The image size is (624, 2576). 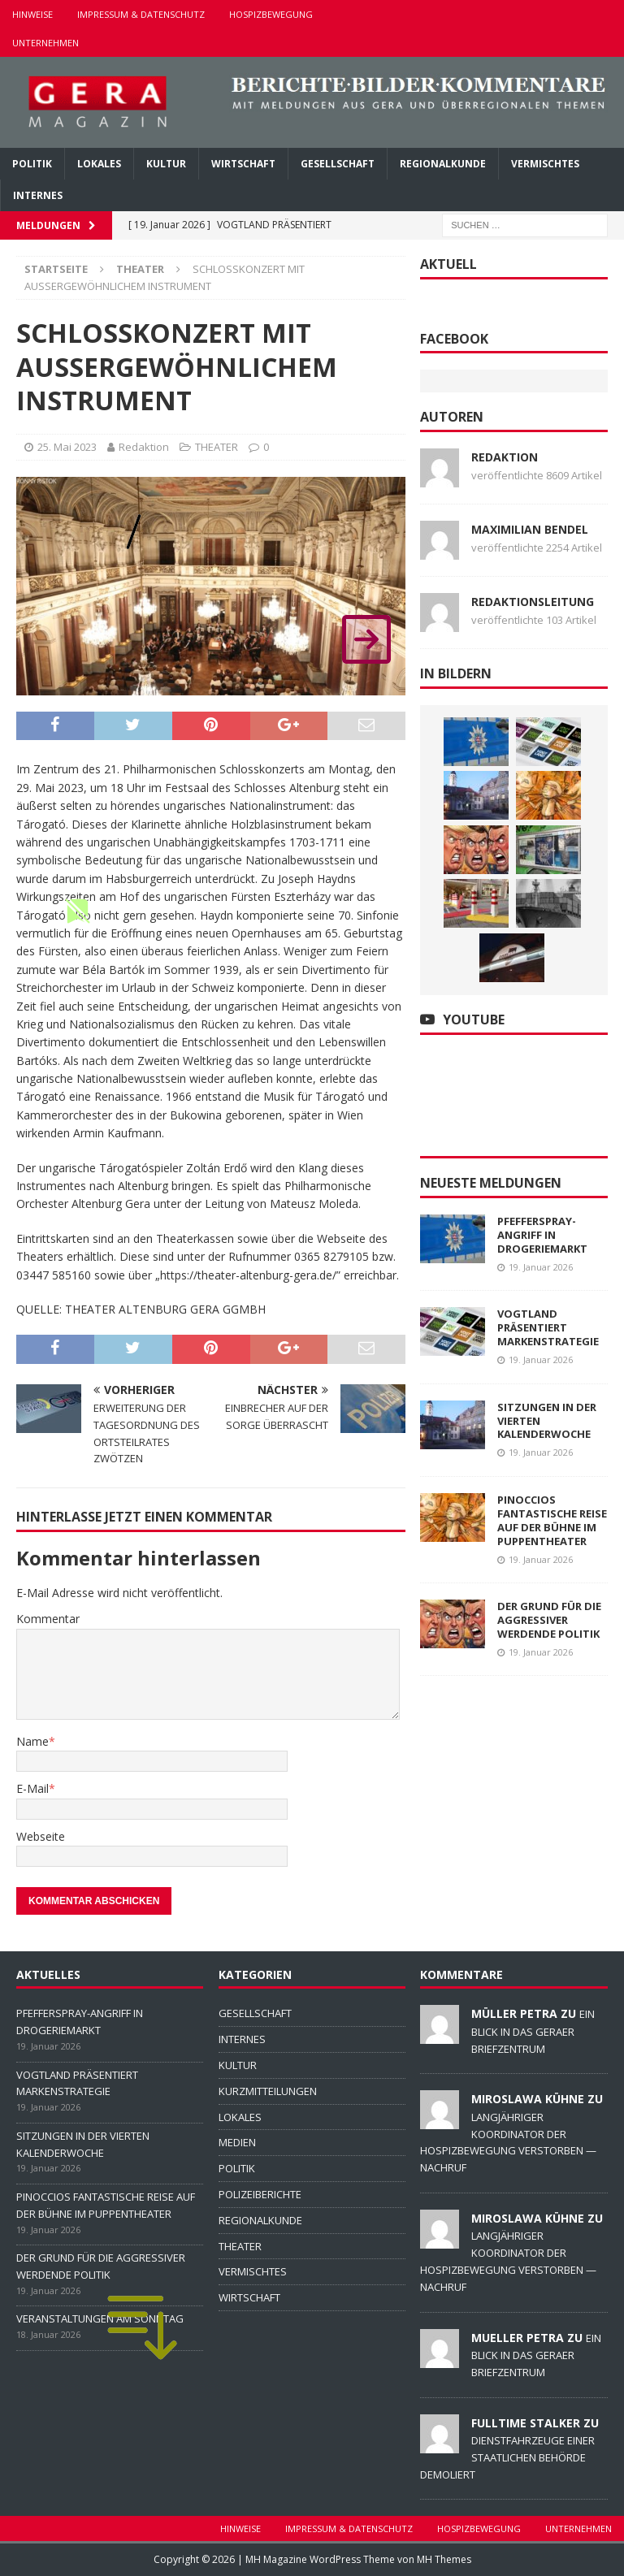 I want to click on proceed to the next step or screen, so click(x=366, y=639).